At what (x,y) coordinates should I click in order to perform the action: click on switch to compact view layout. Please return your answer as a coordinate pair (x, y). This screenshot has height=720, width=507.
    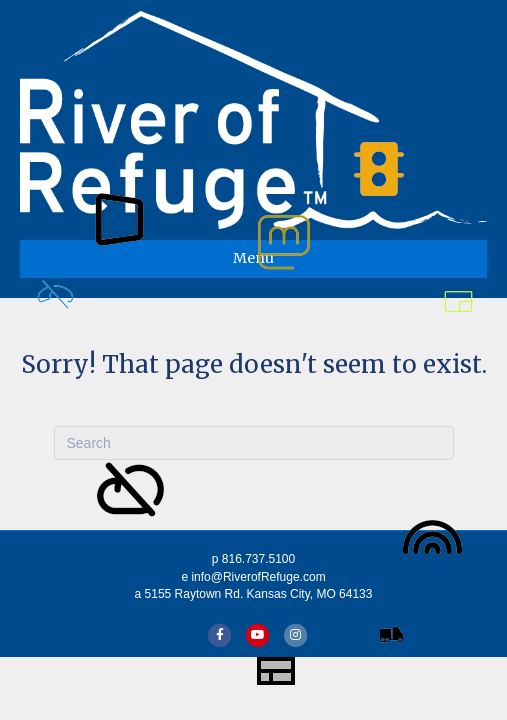
    Looking at the image, I should click on (275, 671).